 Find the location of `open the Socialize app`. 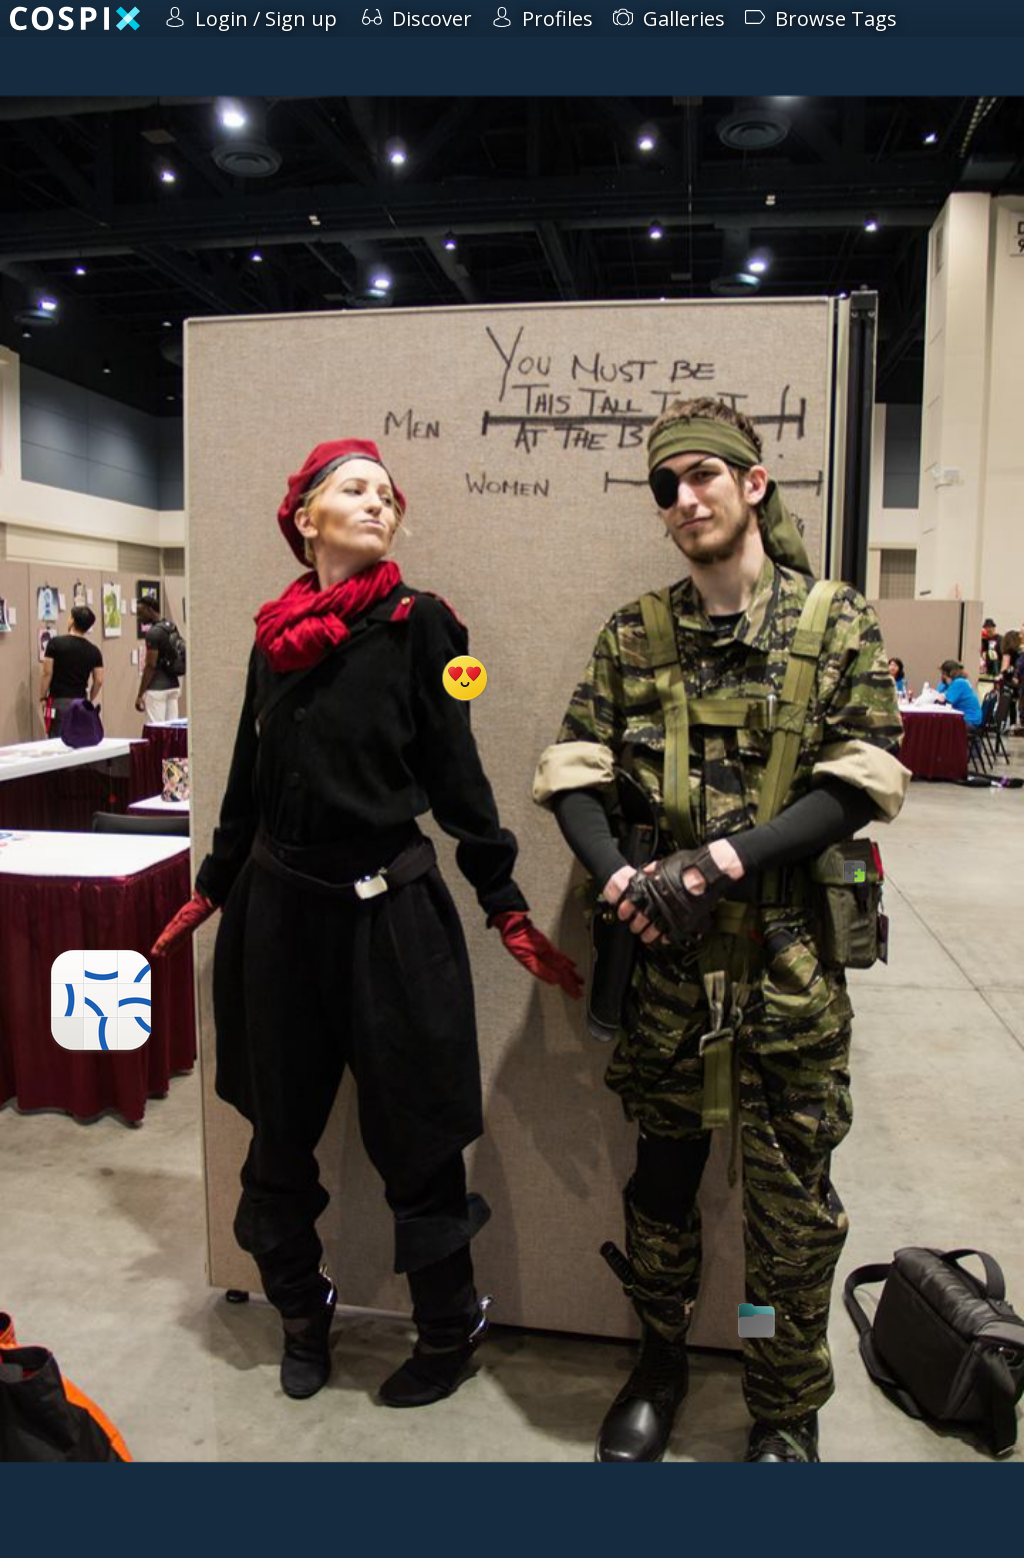

open the Socialize app is located at coordinates (465, 678).